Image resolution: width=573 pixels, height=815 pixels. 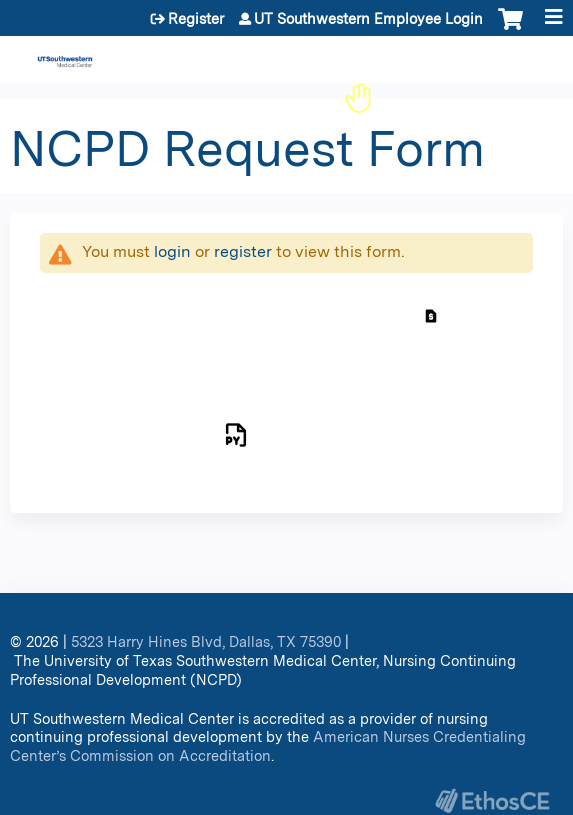 I want to click on open a python file, so click(x=236, y=435).